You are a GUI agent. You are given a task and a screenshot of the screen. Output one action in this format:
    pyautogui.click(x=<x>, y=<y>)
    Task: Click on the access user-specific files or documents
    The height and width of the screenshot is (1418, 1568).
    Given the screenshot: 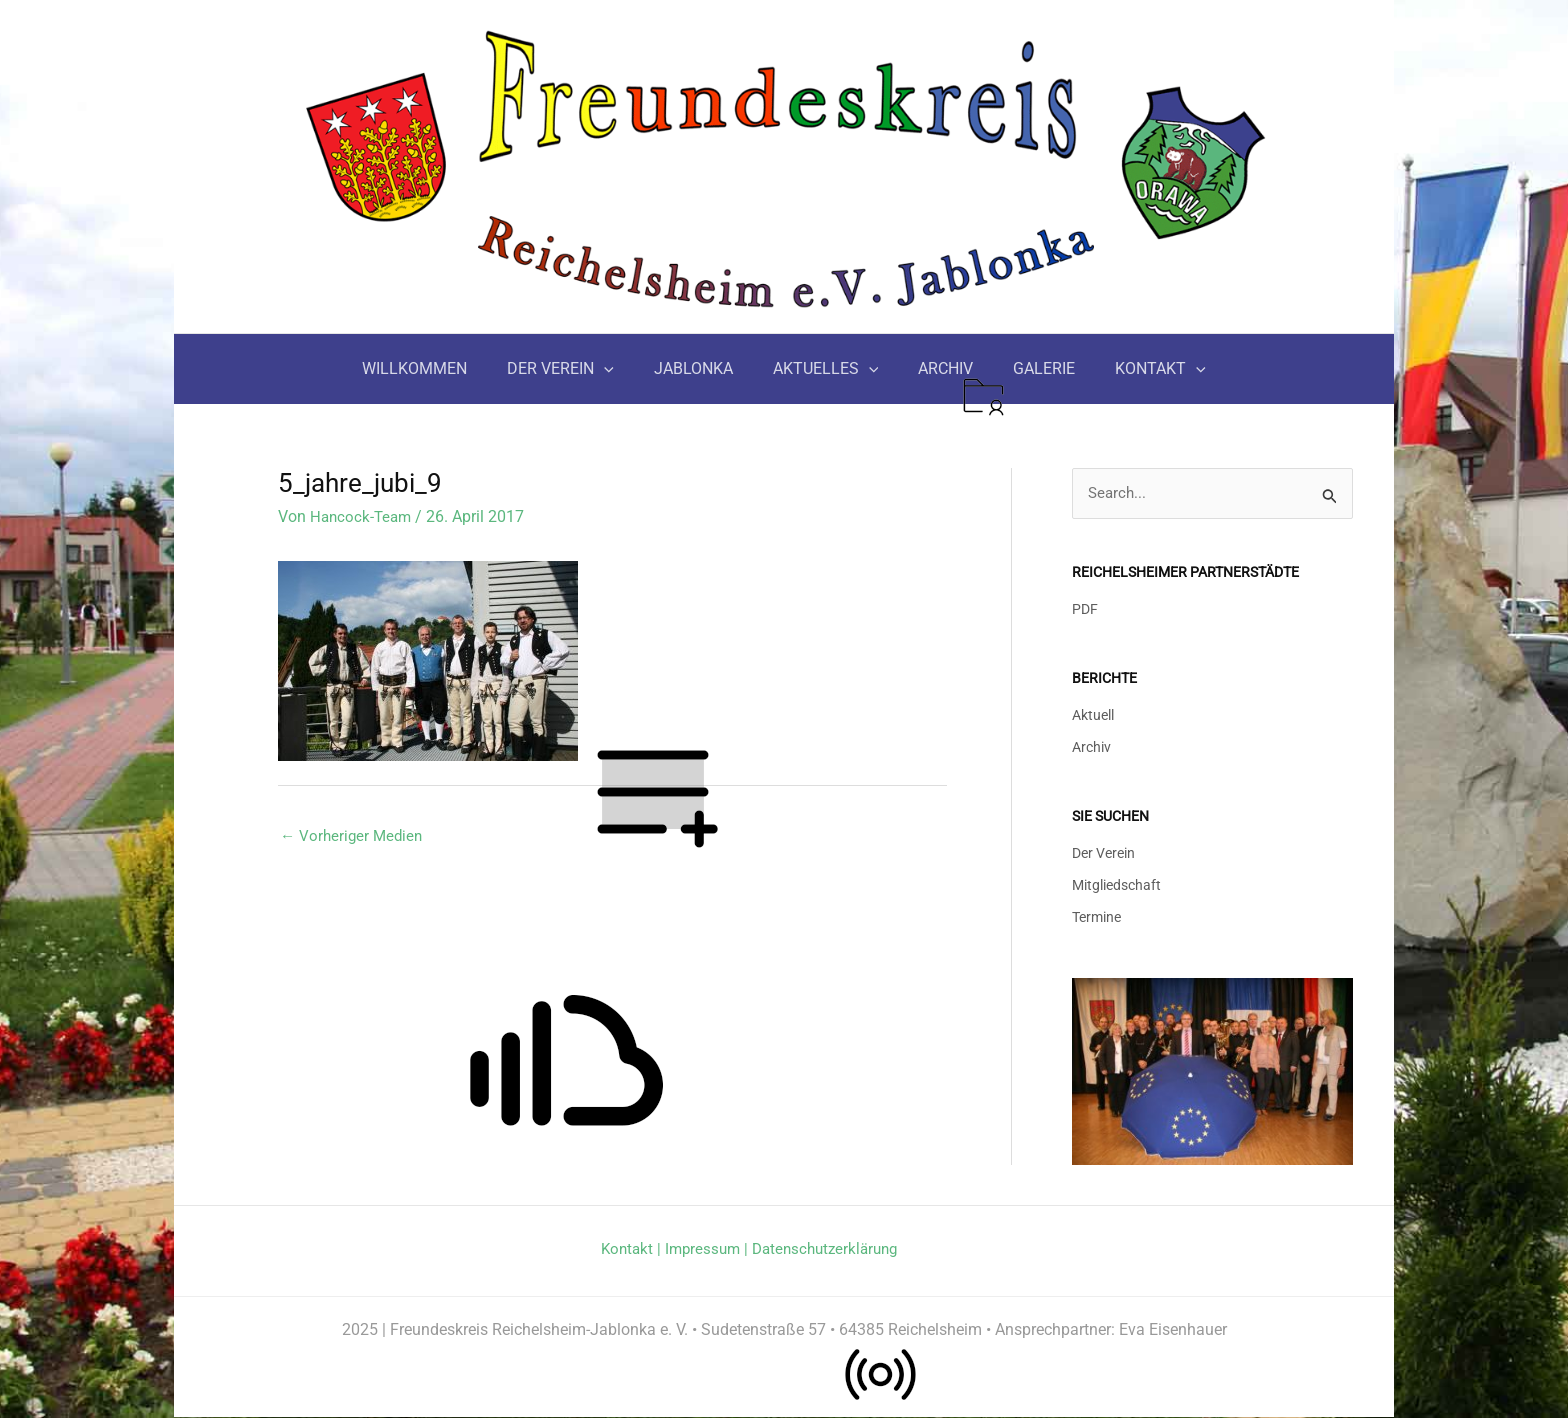 What is the action you would take?
    pyautogui.click(x=983, y=395)
    